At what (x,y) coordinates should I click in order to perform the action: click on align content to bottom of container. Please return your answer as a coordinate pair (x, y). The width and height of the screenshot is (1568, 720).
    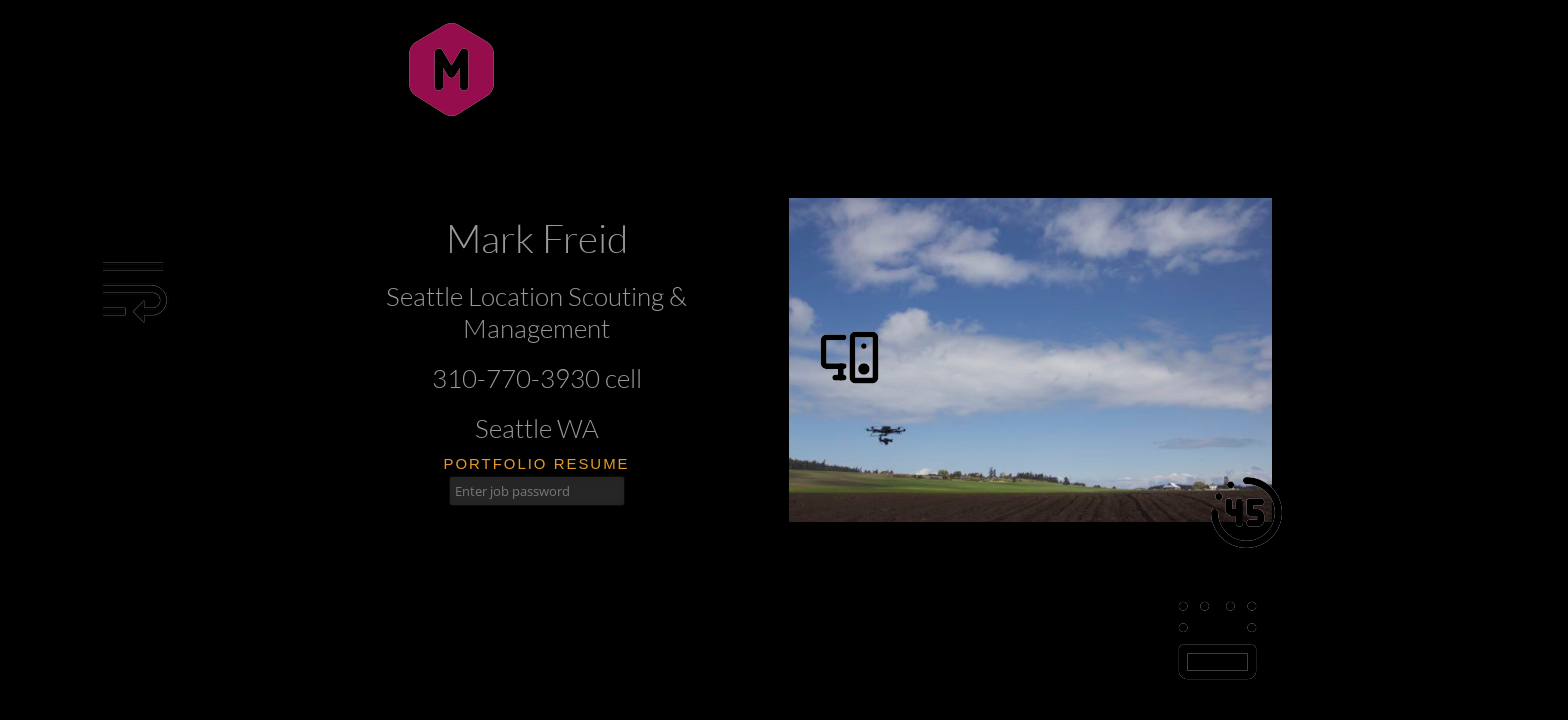
    Looking at the image, I should click on (1217, 640).